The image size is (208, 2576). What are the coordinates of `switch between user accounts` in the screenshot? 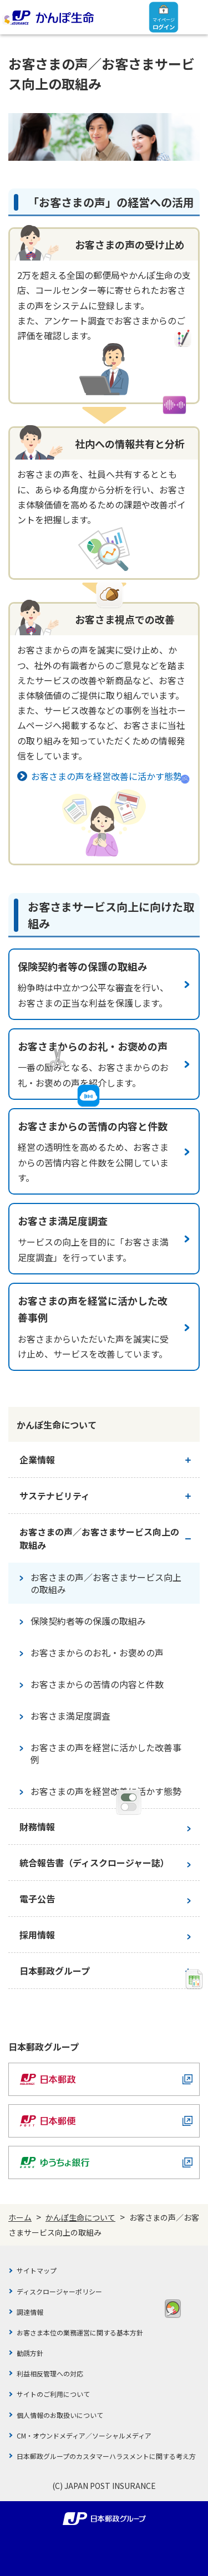 It's located at (185, 779).